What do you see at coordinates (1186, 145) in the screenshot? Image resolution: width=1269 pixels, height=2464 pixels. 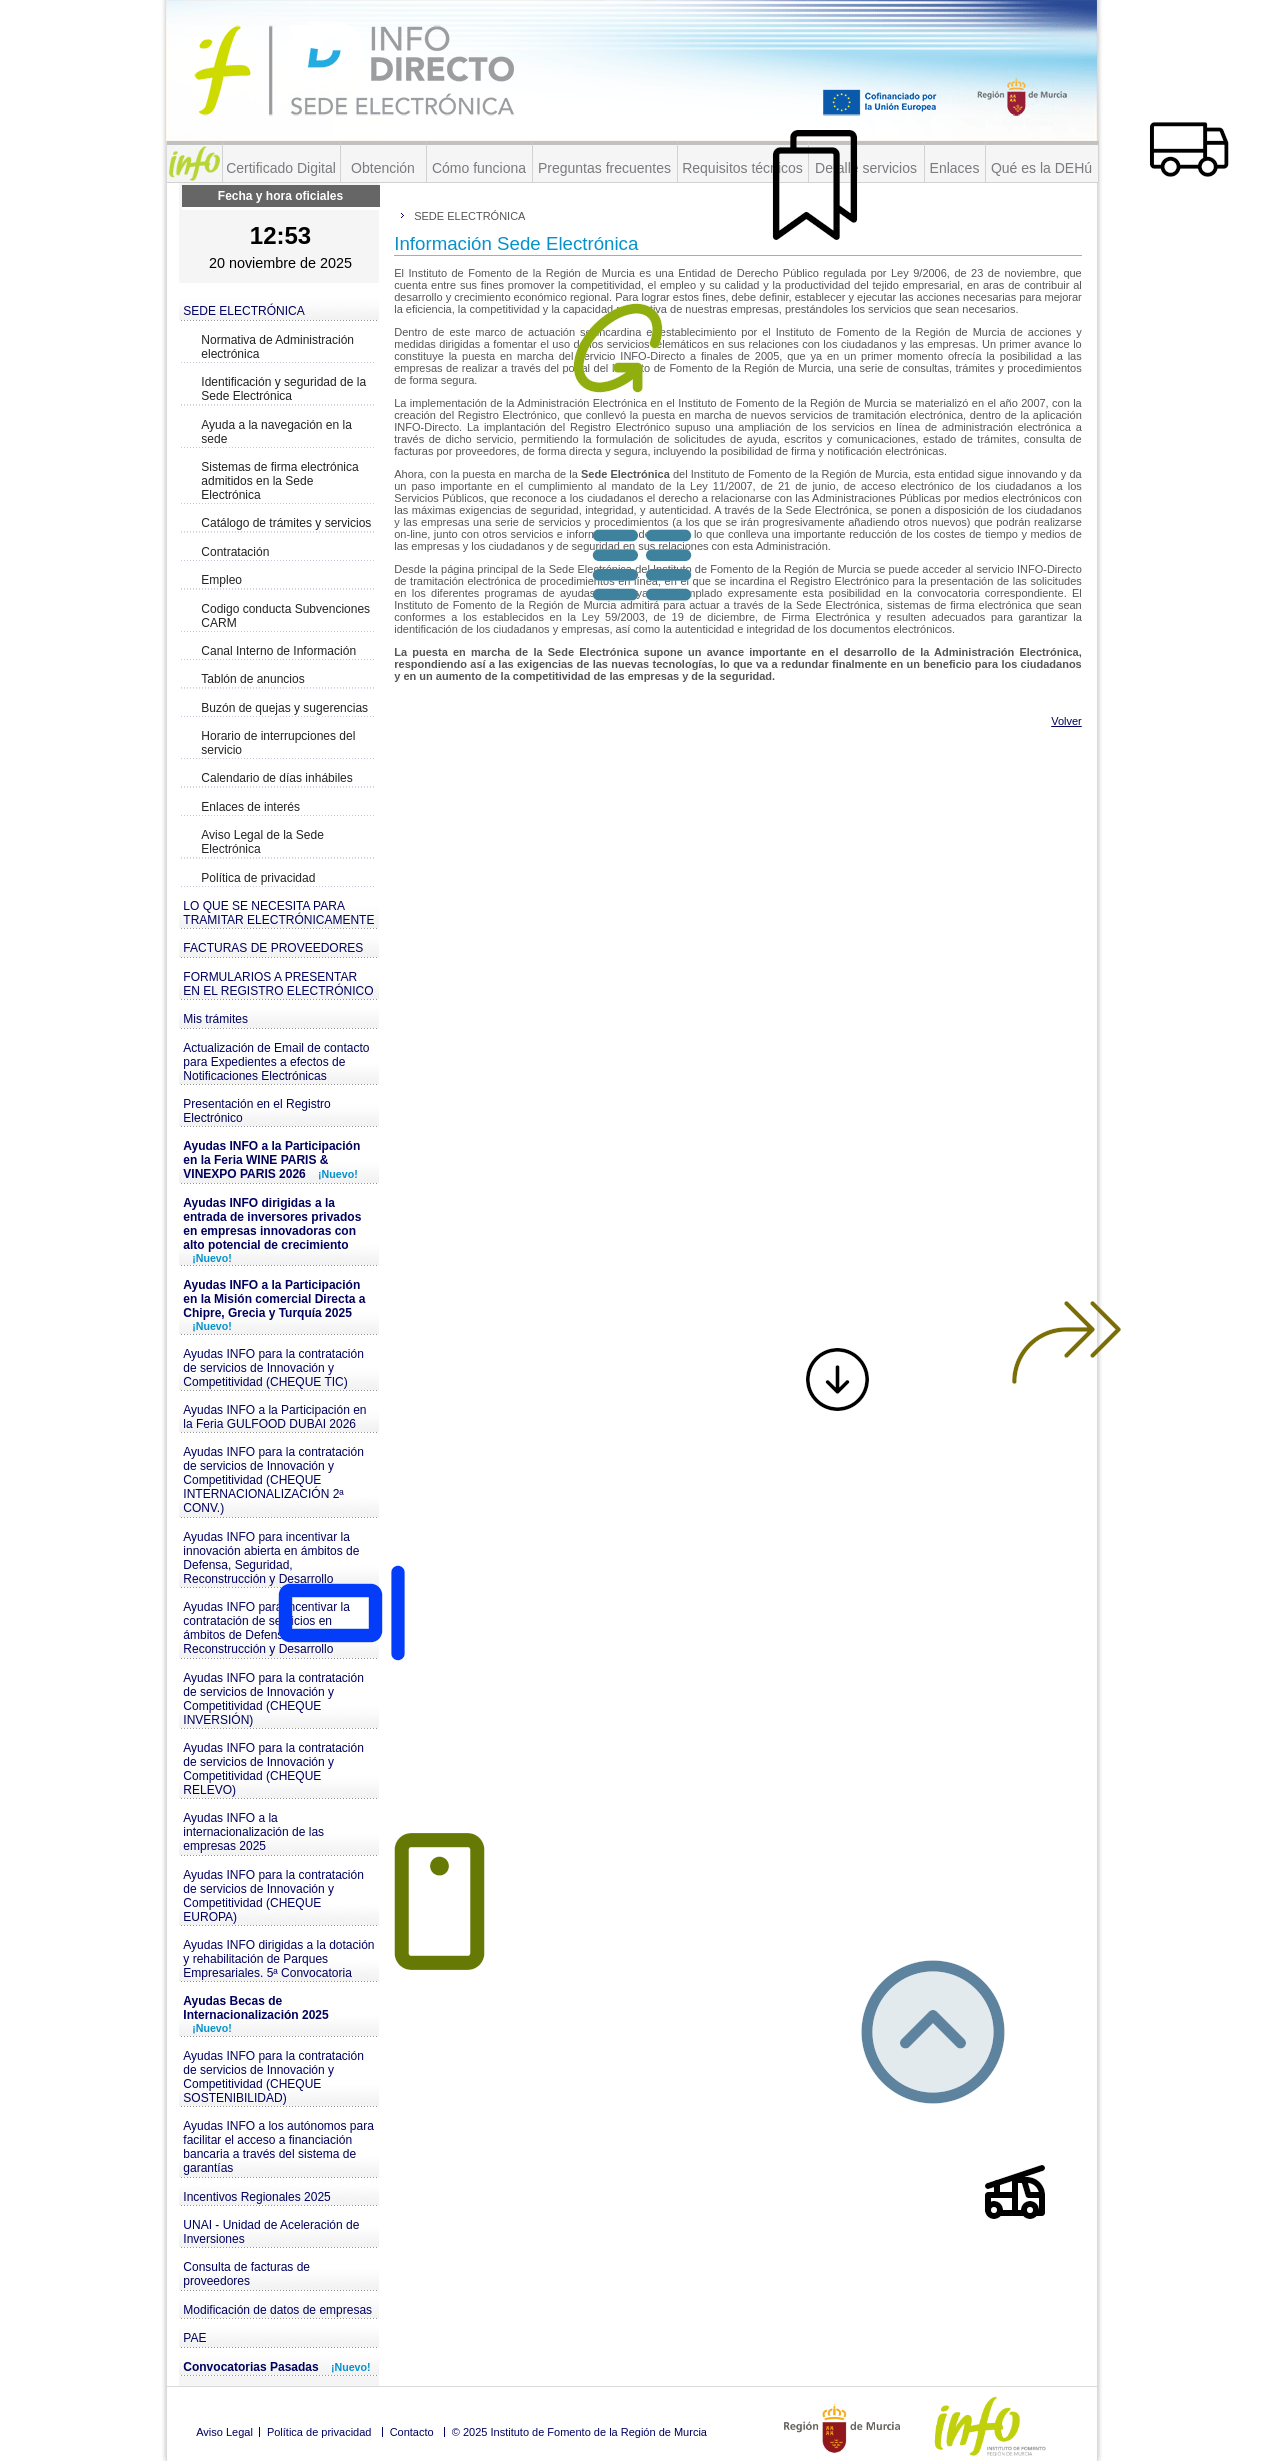 I see `track your delivery status` at bounding box center [1186, 145].